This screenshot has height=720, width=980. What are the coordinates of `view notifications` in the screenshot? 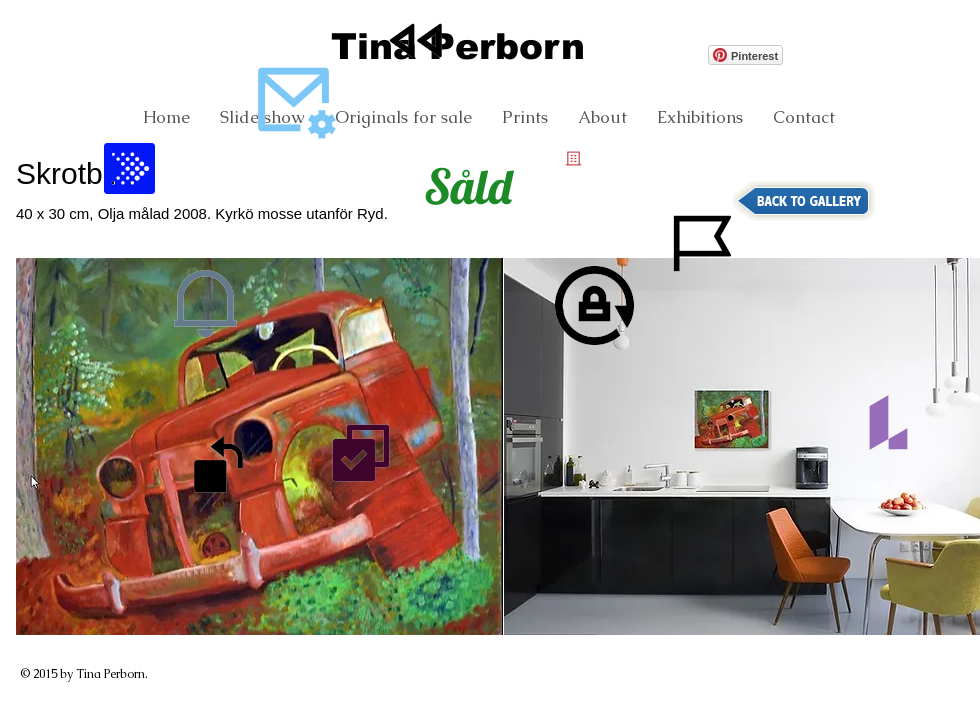 It's located at (205, 301).